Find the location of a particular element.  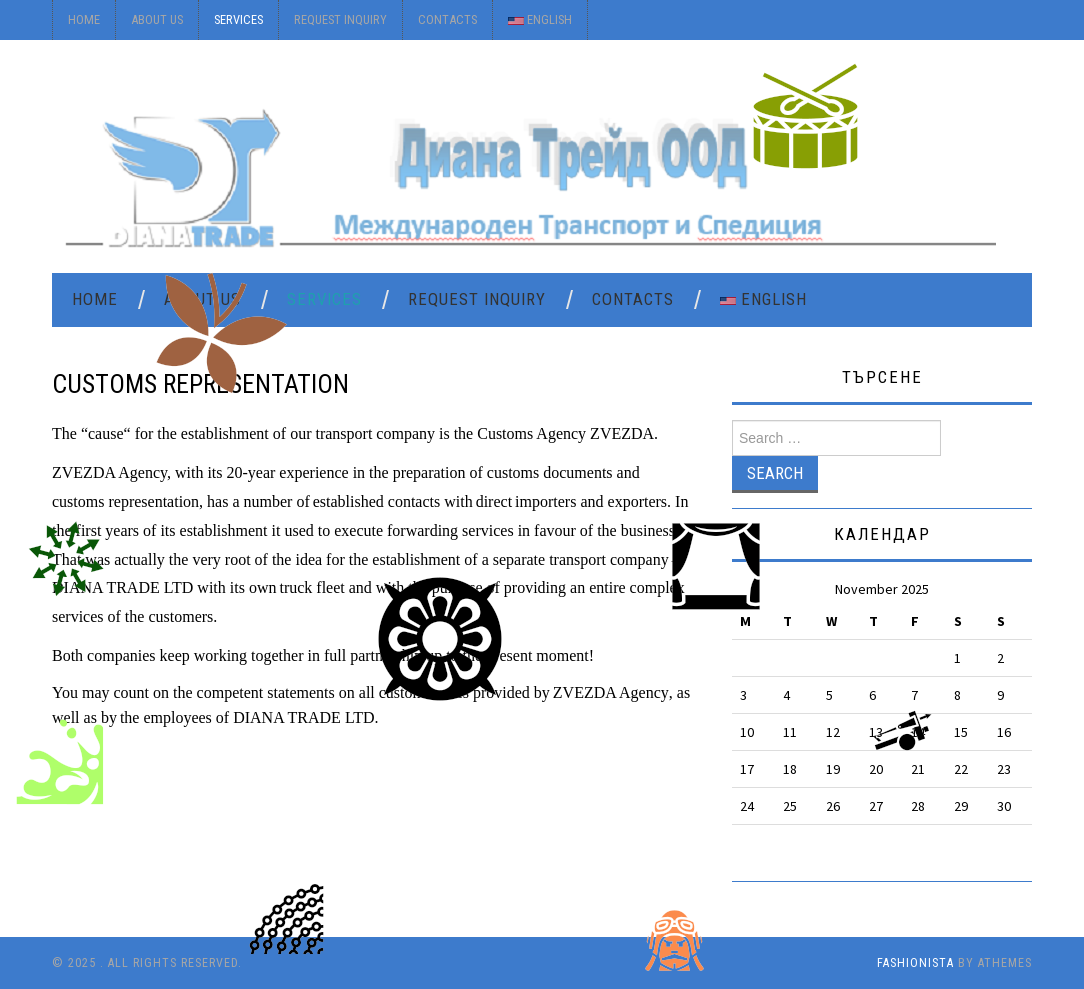

indicates a secure or encrypted connection is located at coordinates (286, 917).